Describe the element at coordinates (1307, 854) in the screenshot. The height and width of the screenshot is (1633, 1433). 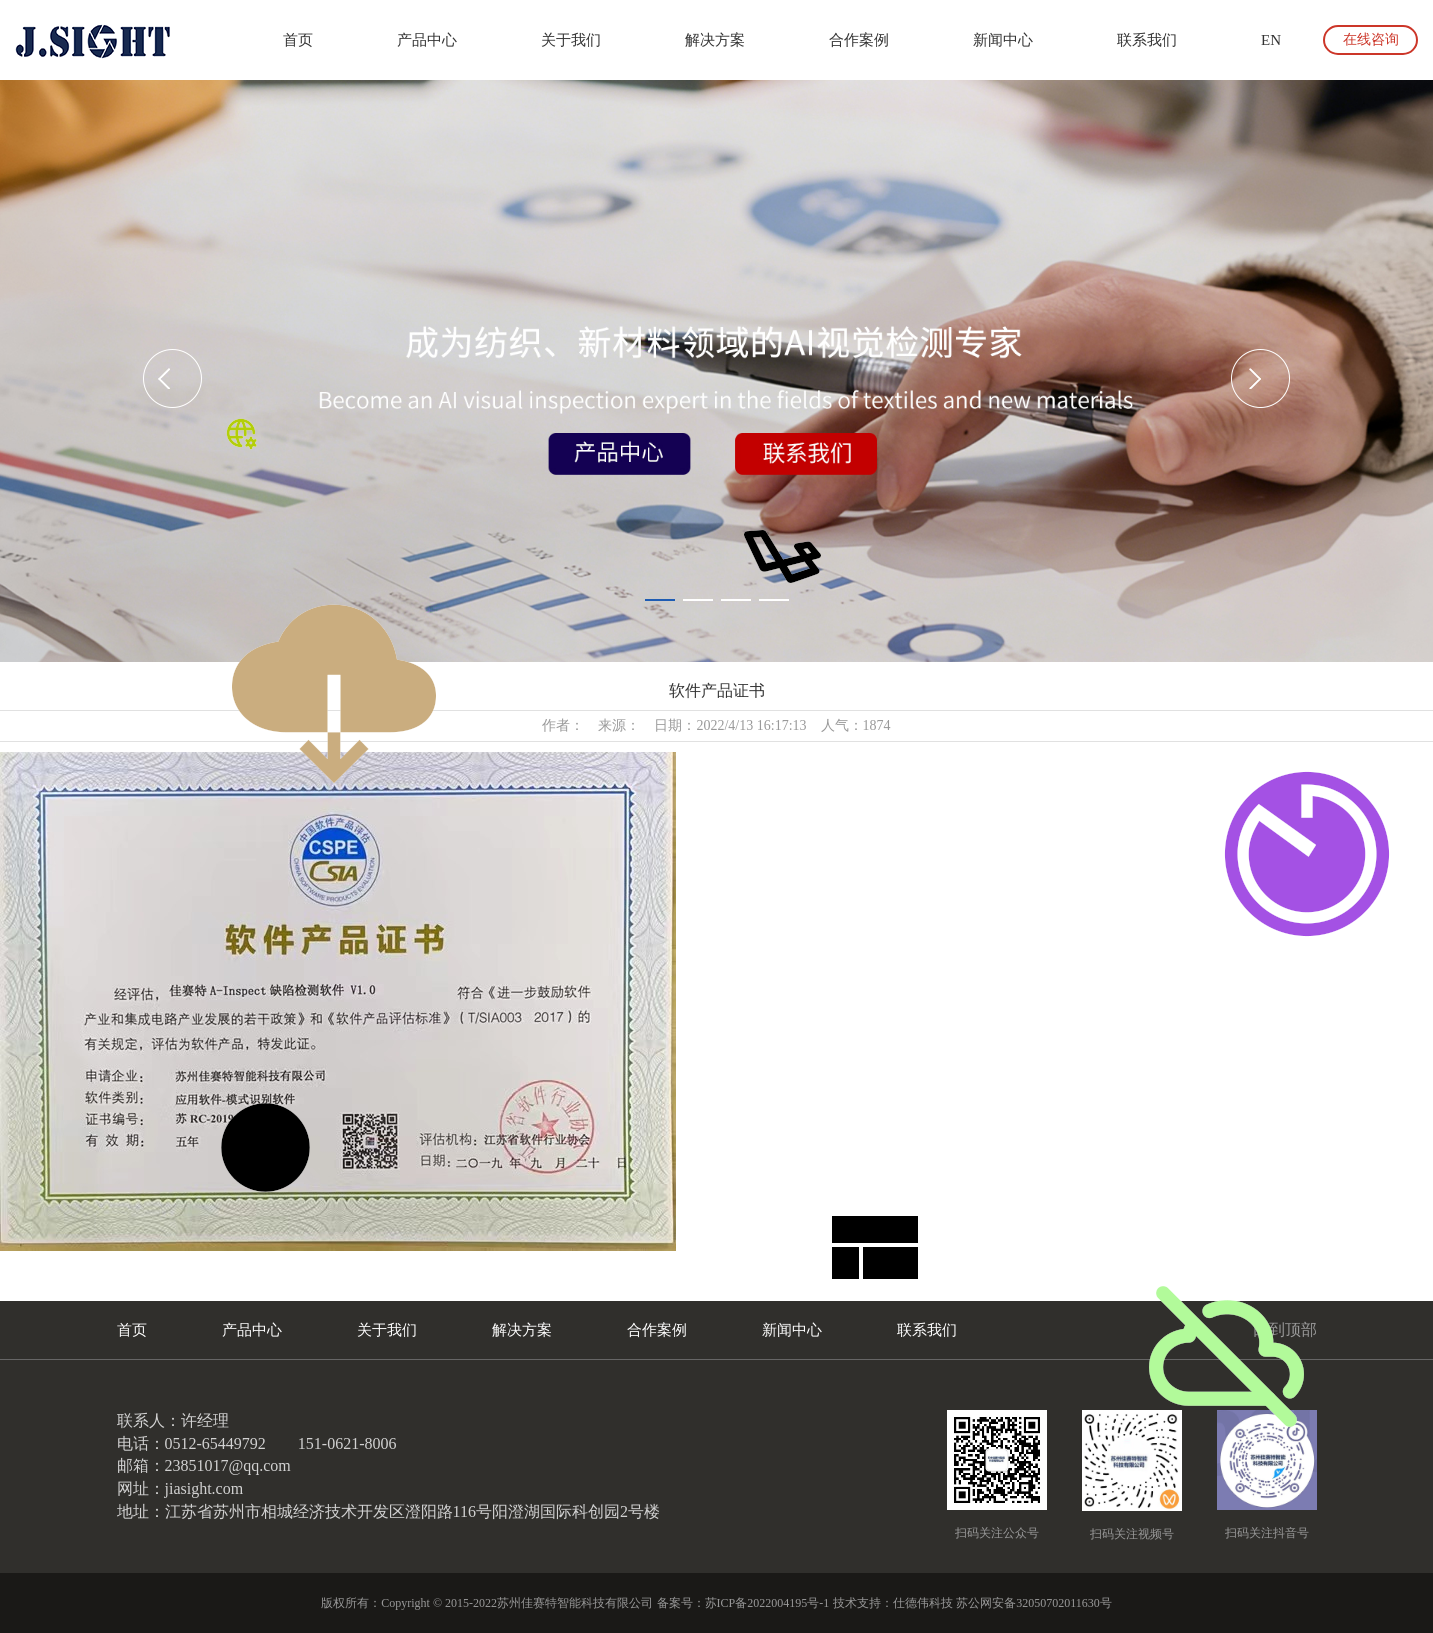
I see `set or view a countdown timer` at that location.